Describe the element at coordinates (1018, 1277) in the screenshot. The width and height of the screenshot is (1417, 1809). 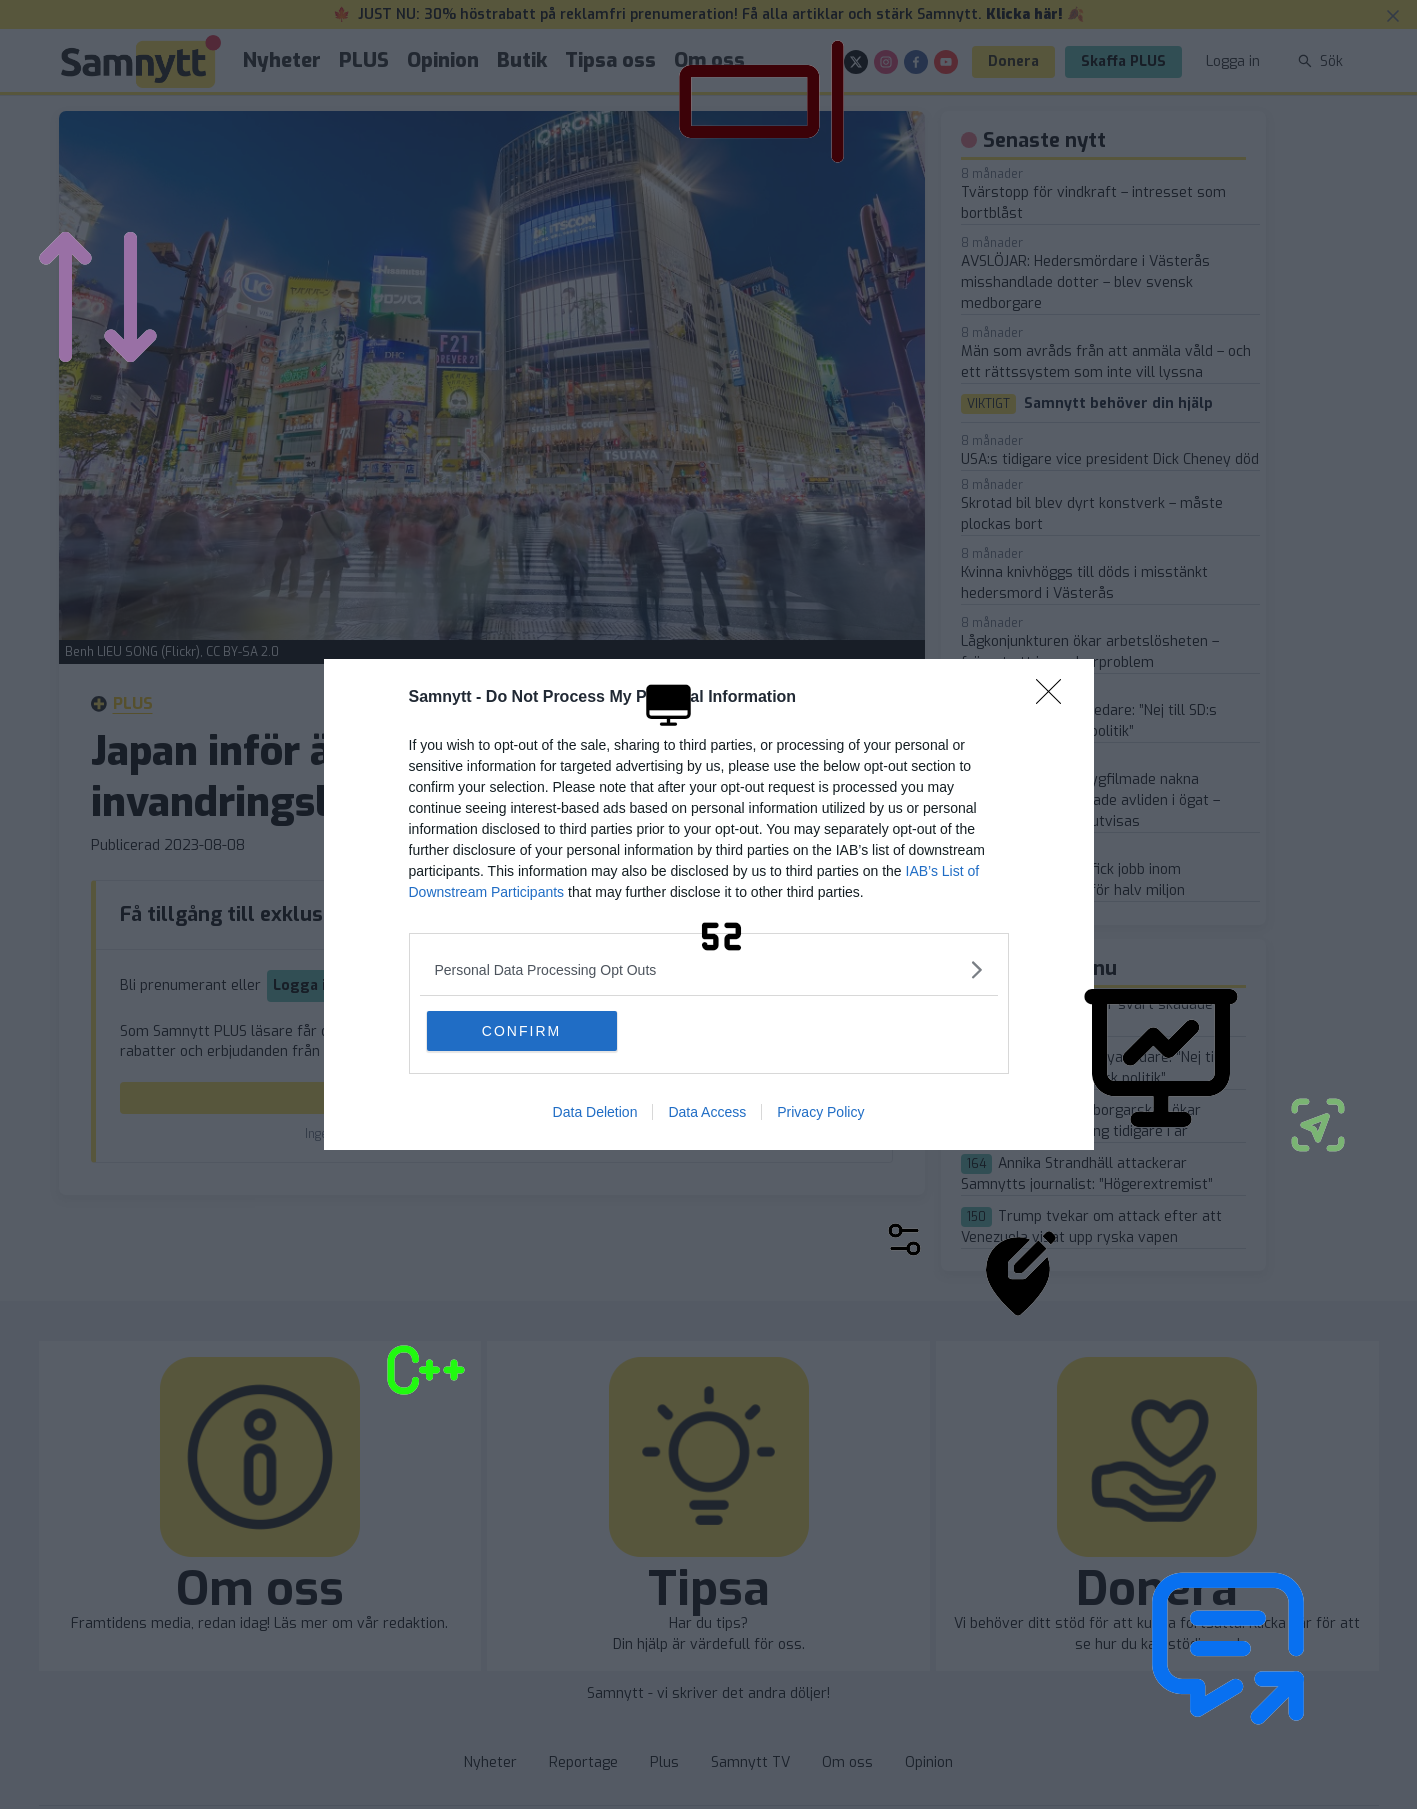
I see `edit a saved location` at that location.